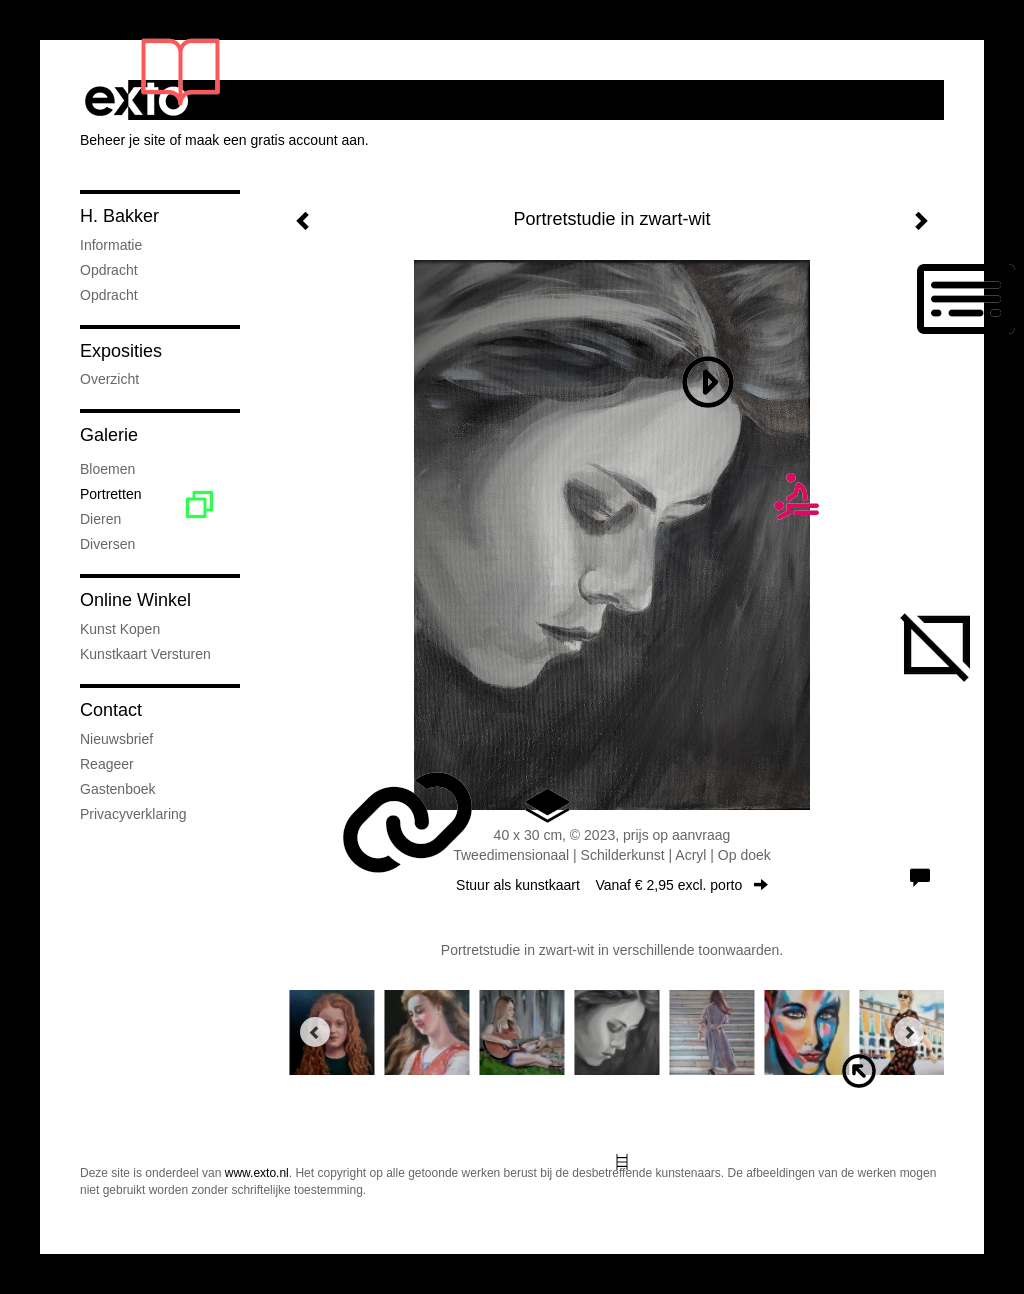 Image resolution: width=1024 pixels, height=1294 pixels. What do you see at coordinates (966, 299) in the screenshot?
I see `open on-screen keyboard` at bounding box center [966, 299].